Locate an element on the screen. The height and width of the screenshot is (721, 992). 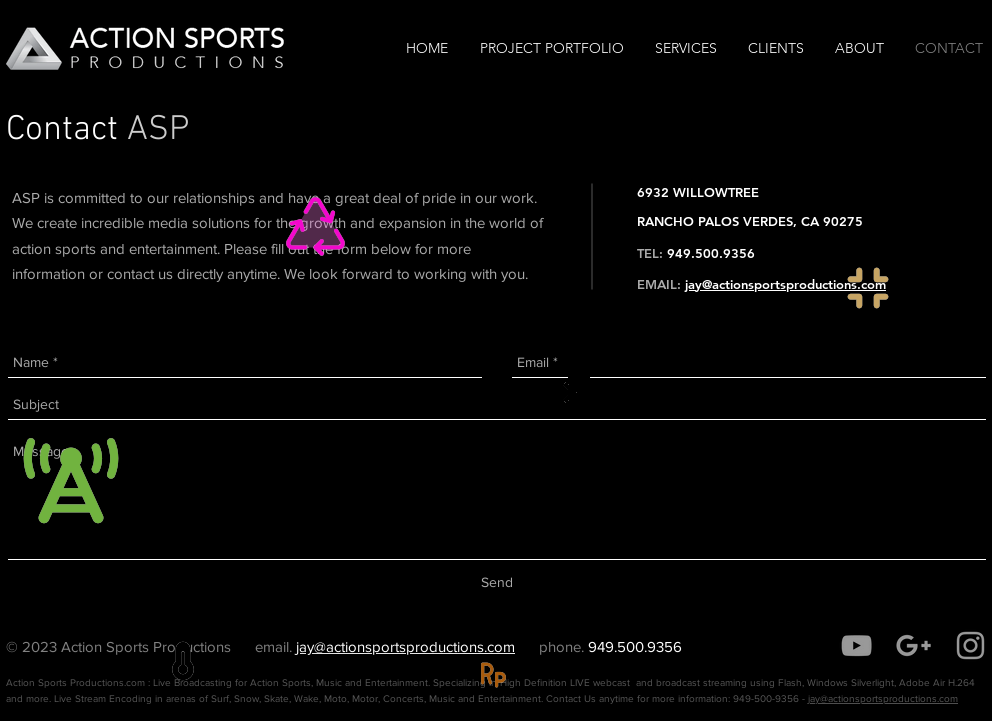
indicates indonesian rupiah currency is located at coordinates (493, 673).